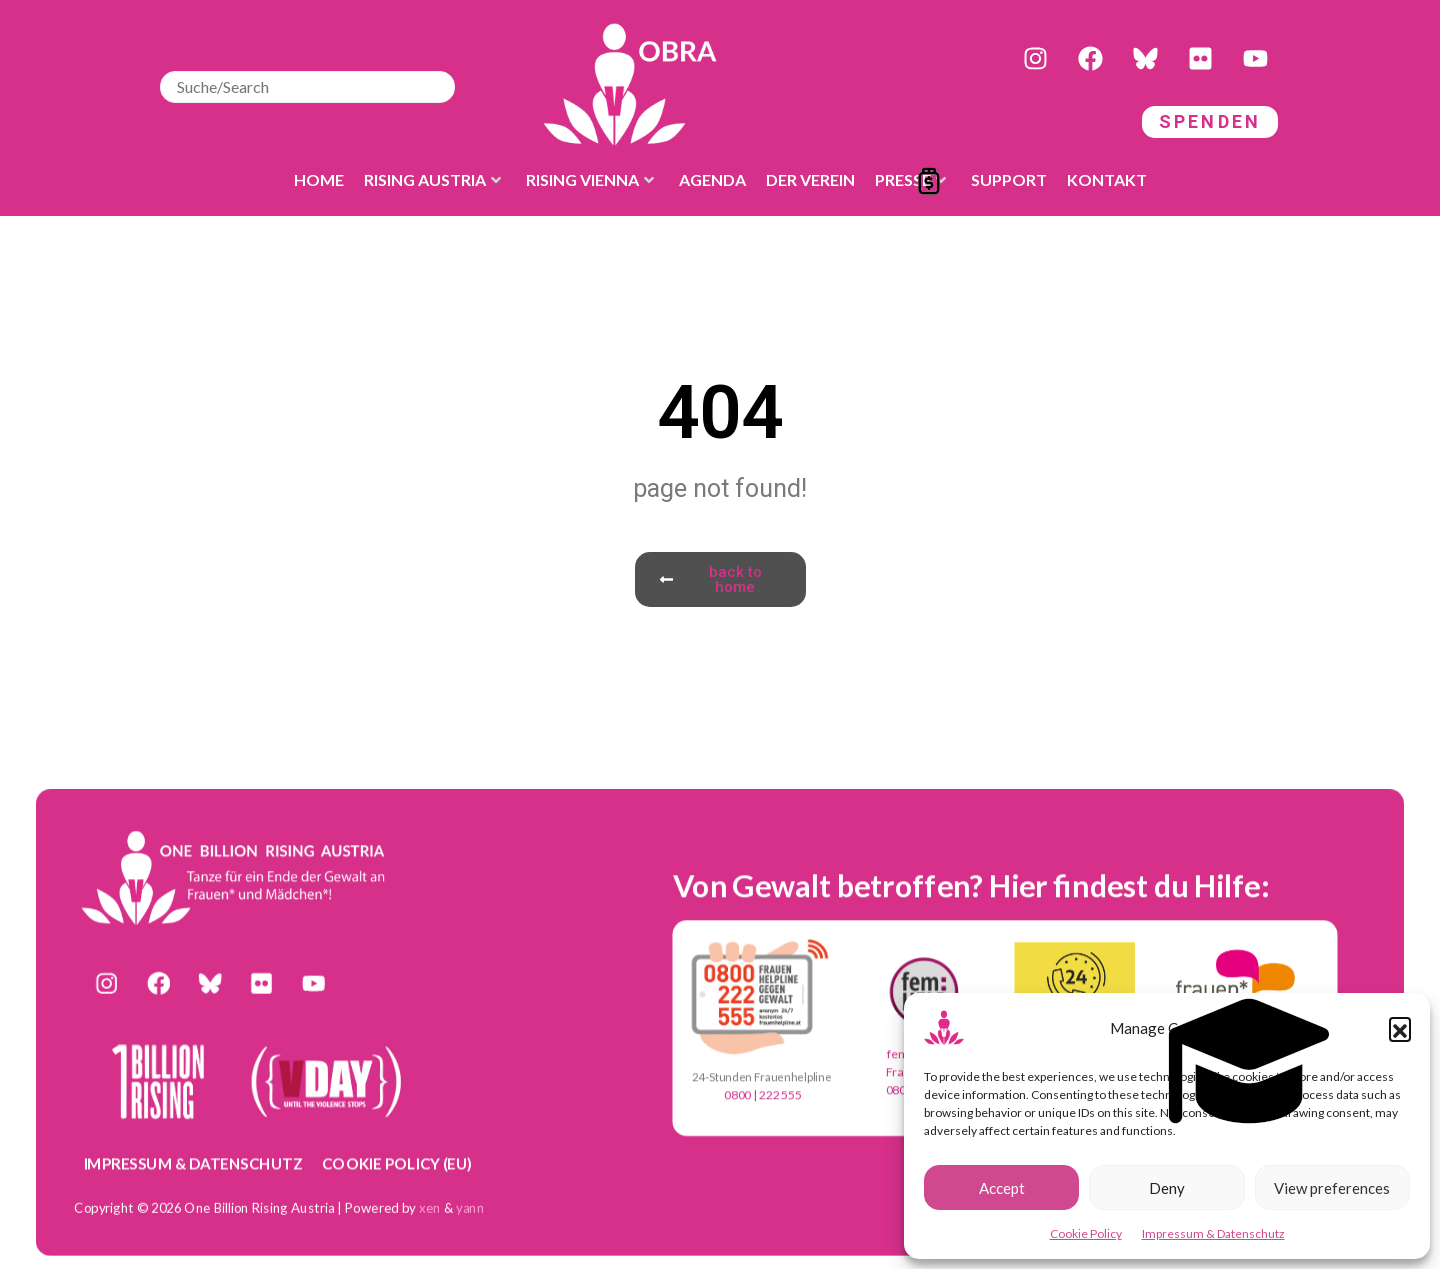  Describe the element at coordinates (1249, 1061) in the screenshot. I see `access education or learning resources` at that location.